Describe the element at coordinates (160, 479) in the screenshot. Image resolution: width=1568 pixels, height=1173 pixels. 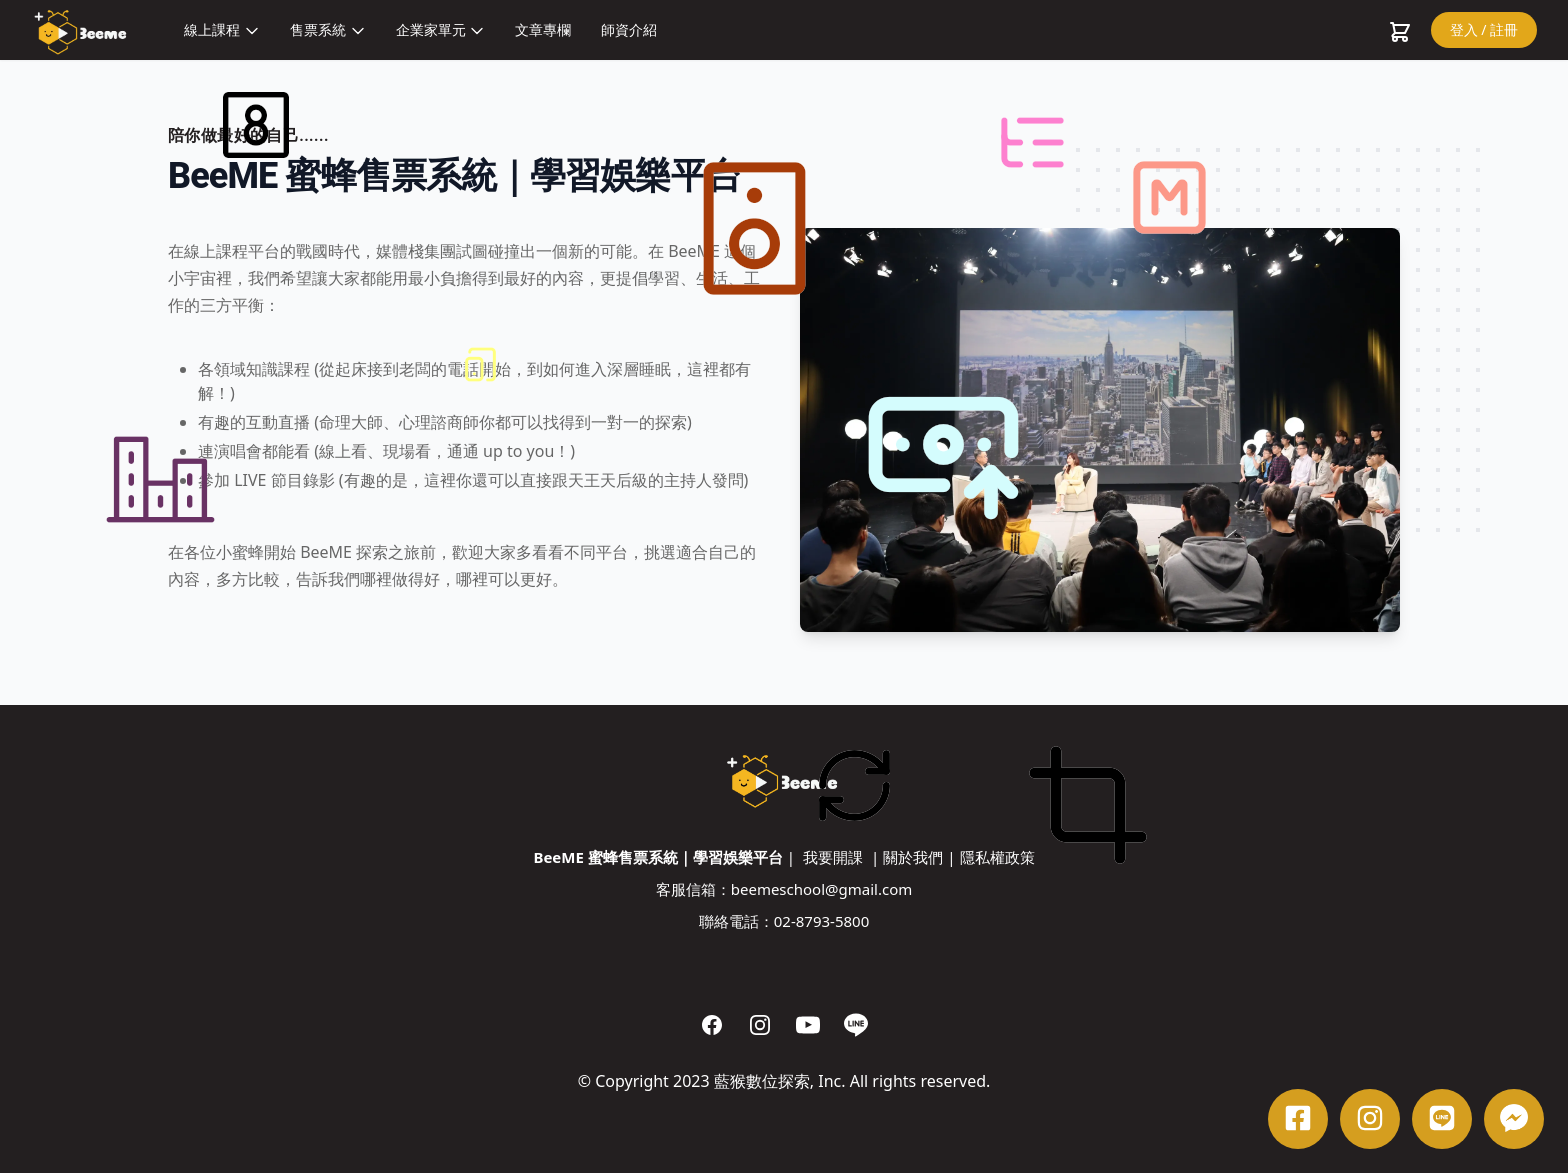
I see `view city or urban locations` at that location.